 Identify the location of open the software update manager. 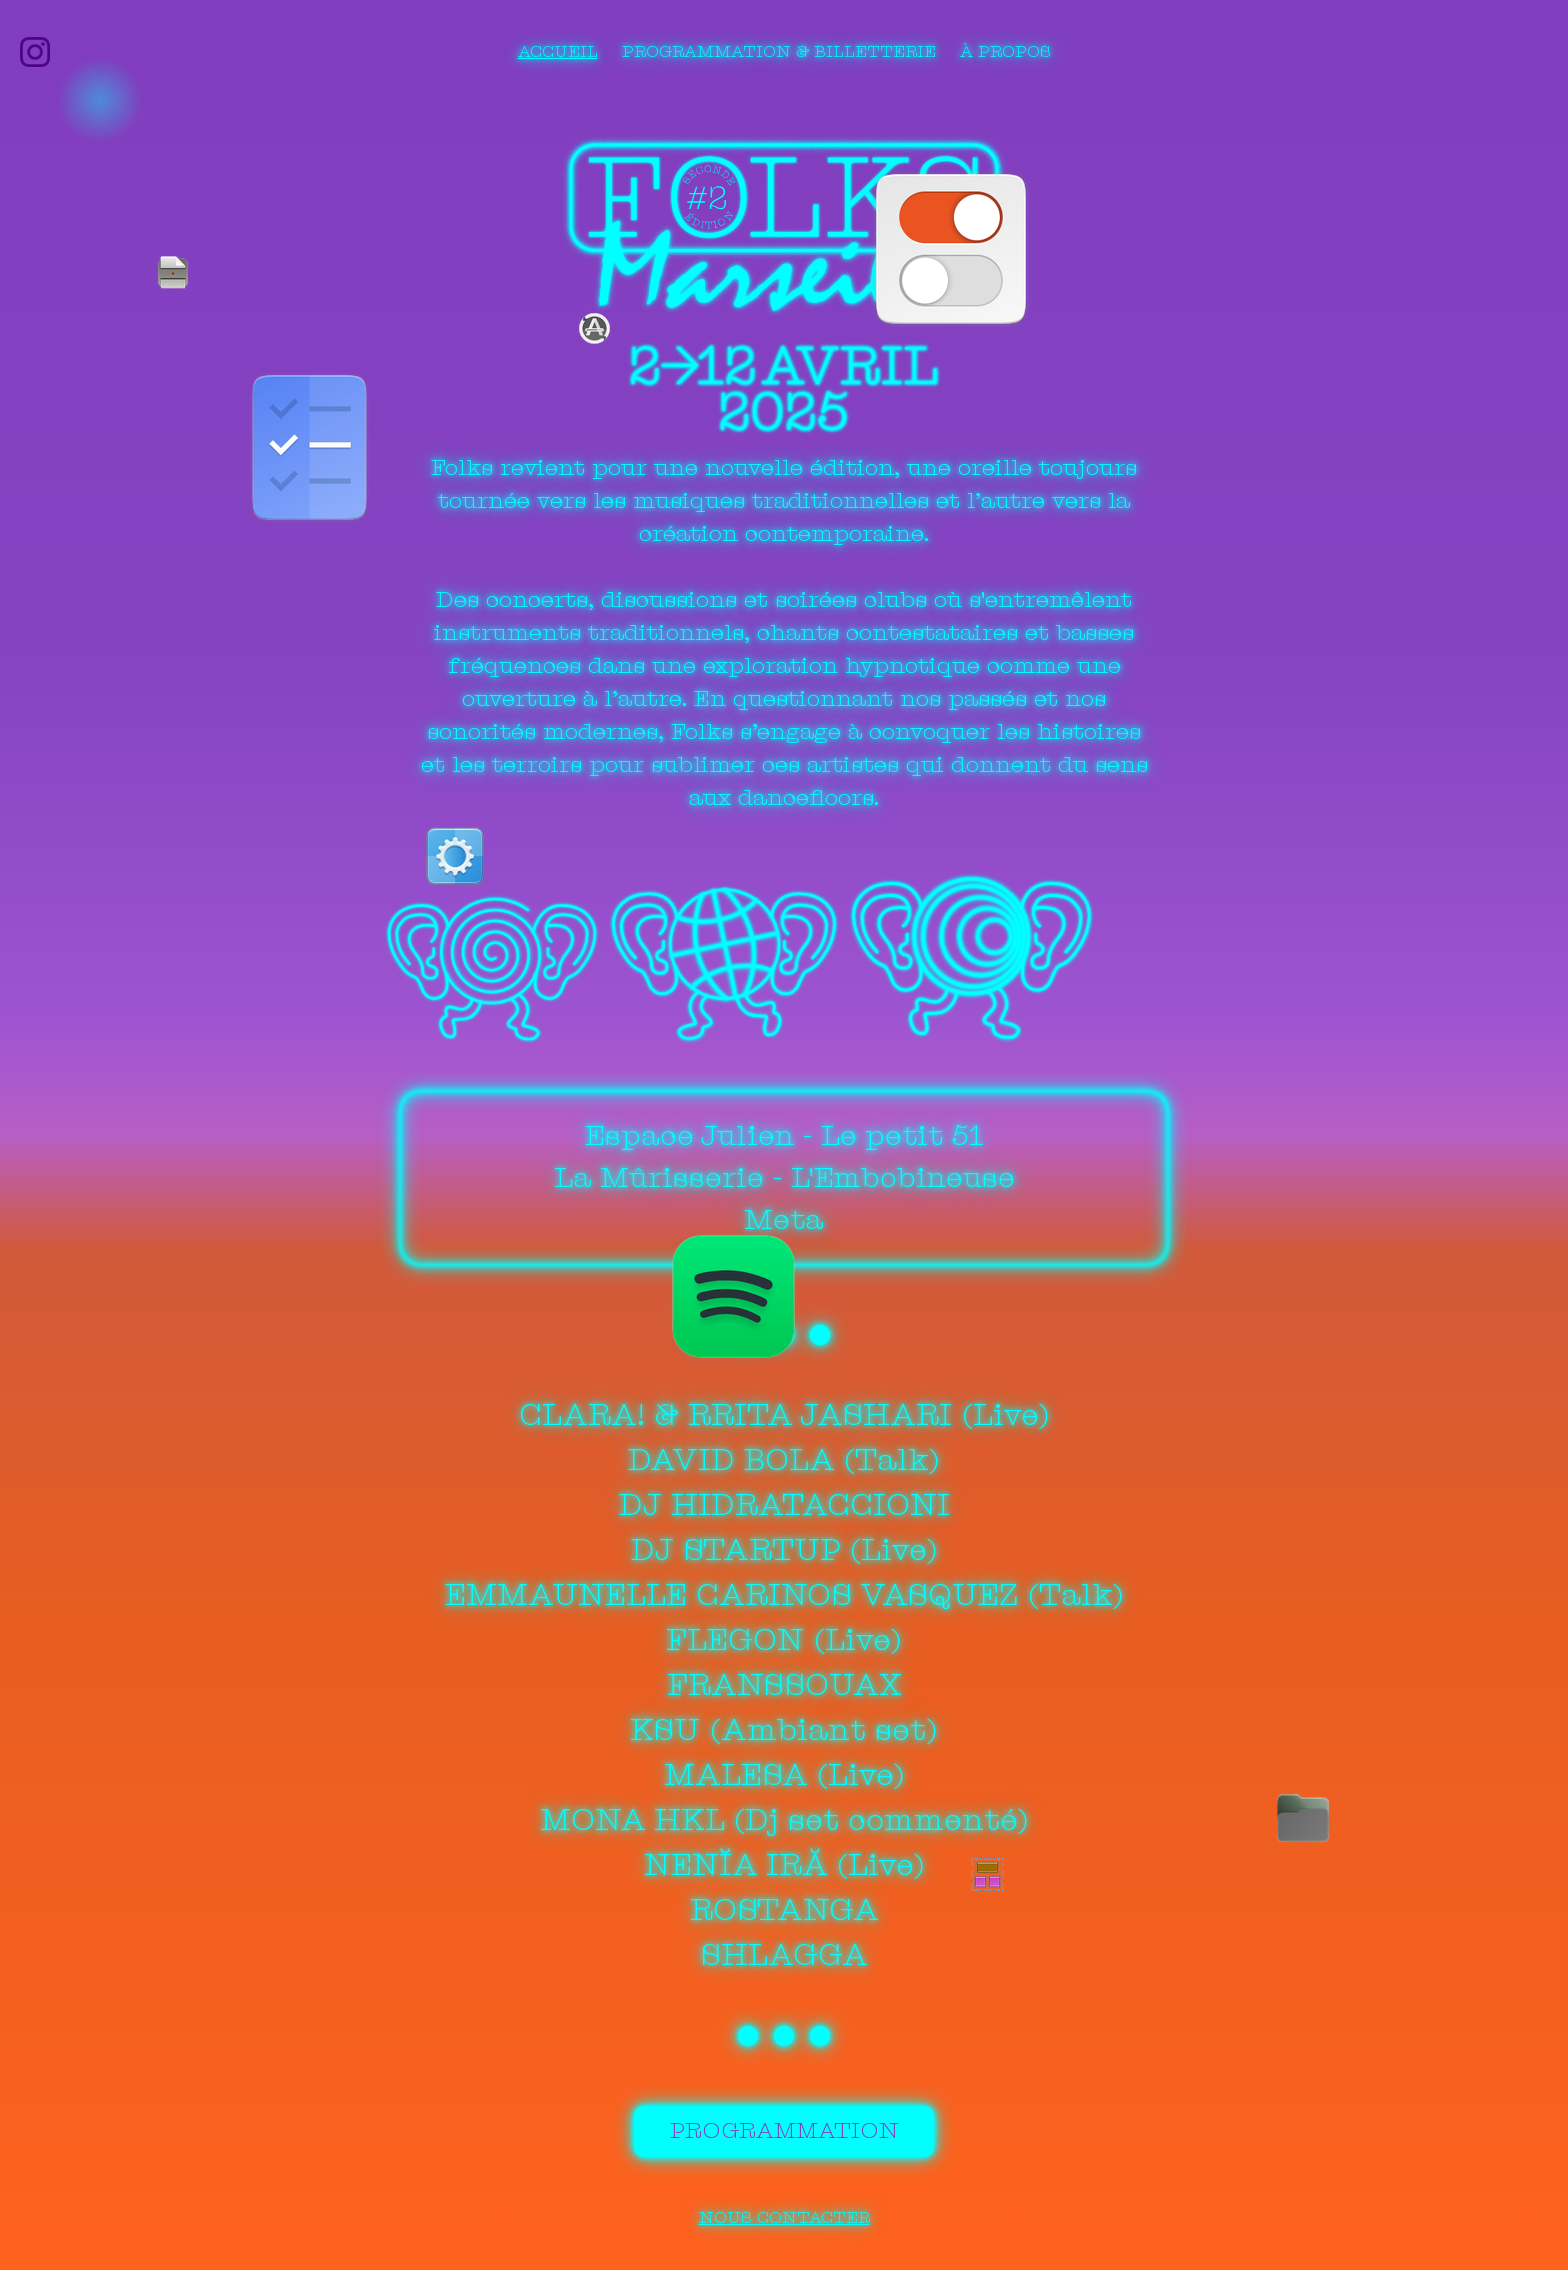
(594, 328).